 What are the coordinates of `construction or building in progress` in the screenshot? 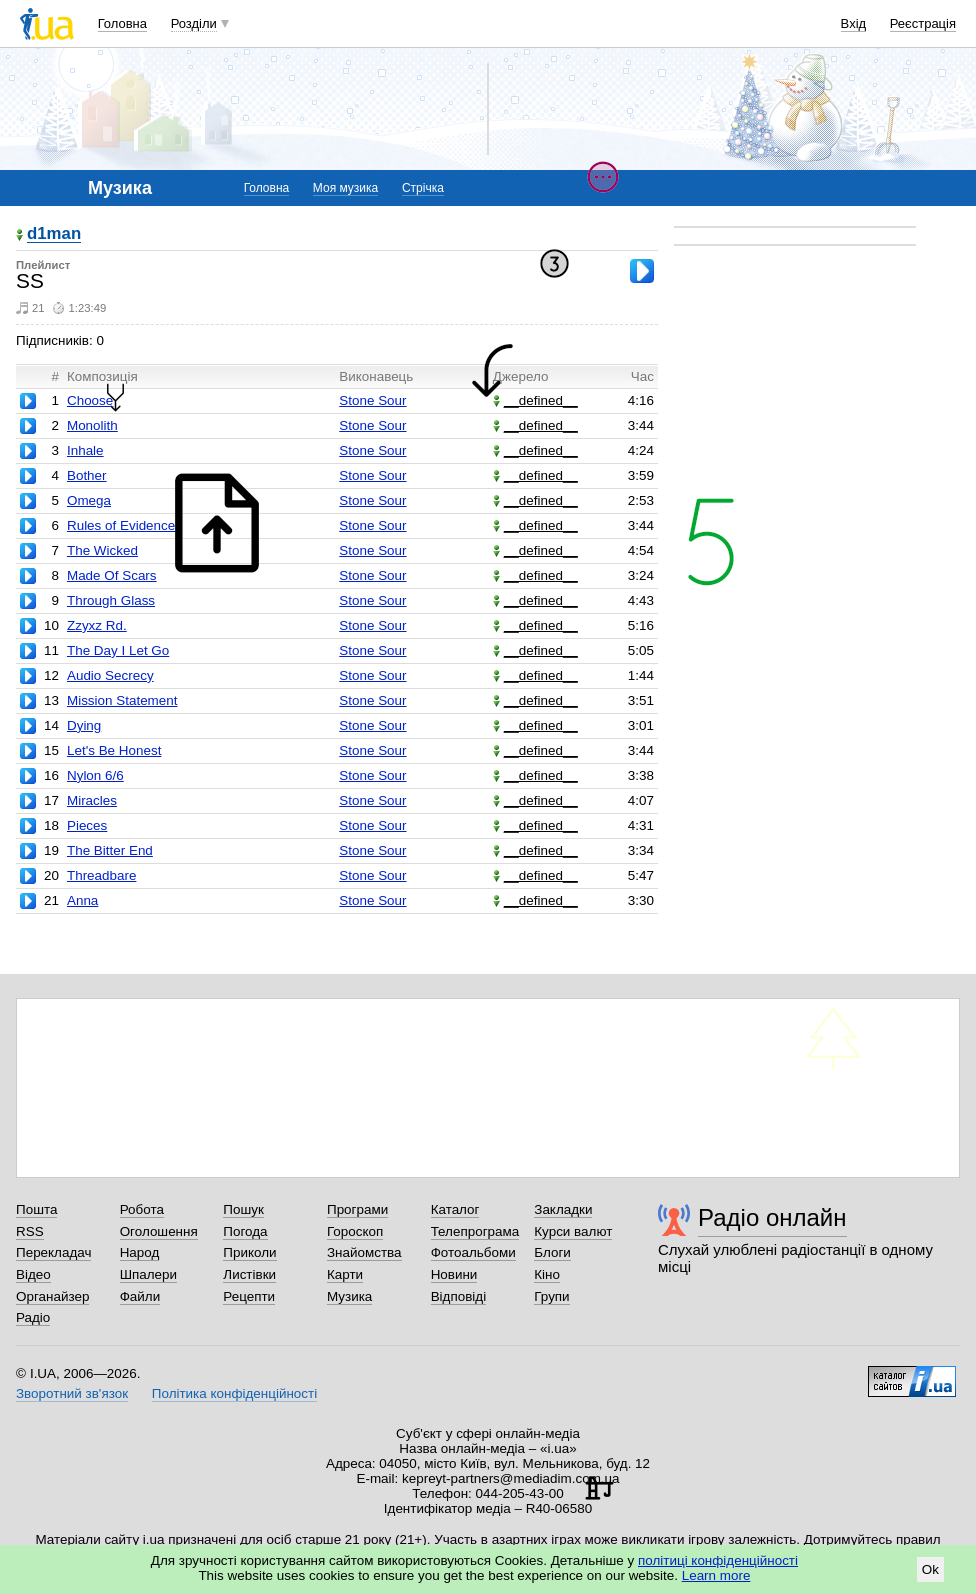 It's located at (599, 1488).